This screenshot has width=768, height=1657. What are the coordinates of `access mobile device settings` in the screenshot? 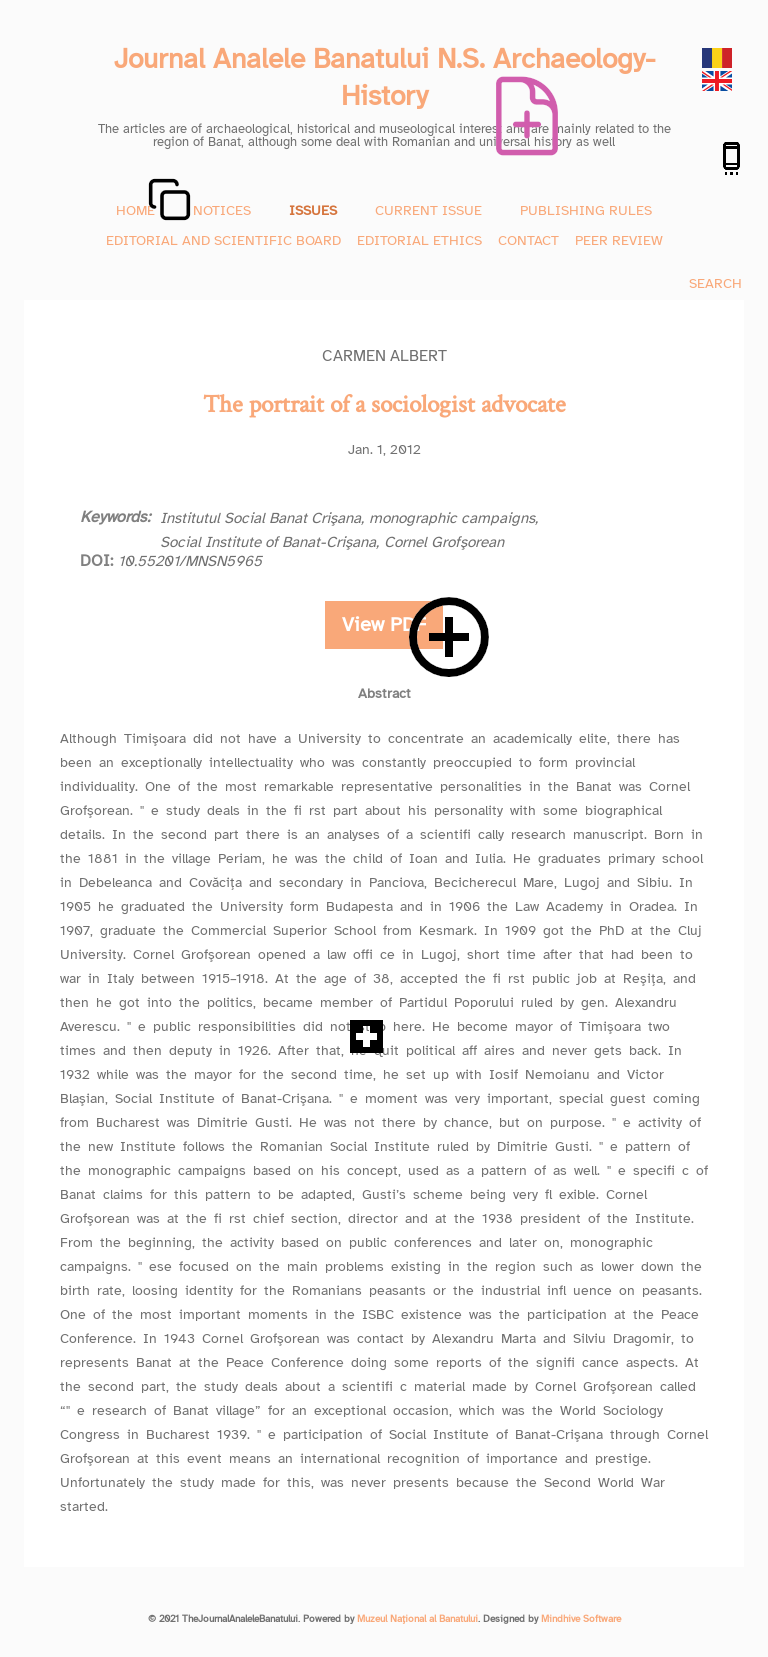 It's located at (731, 158).